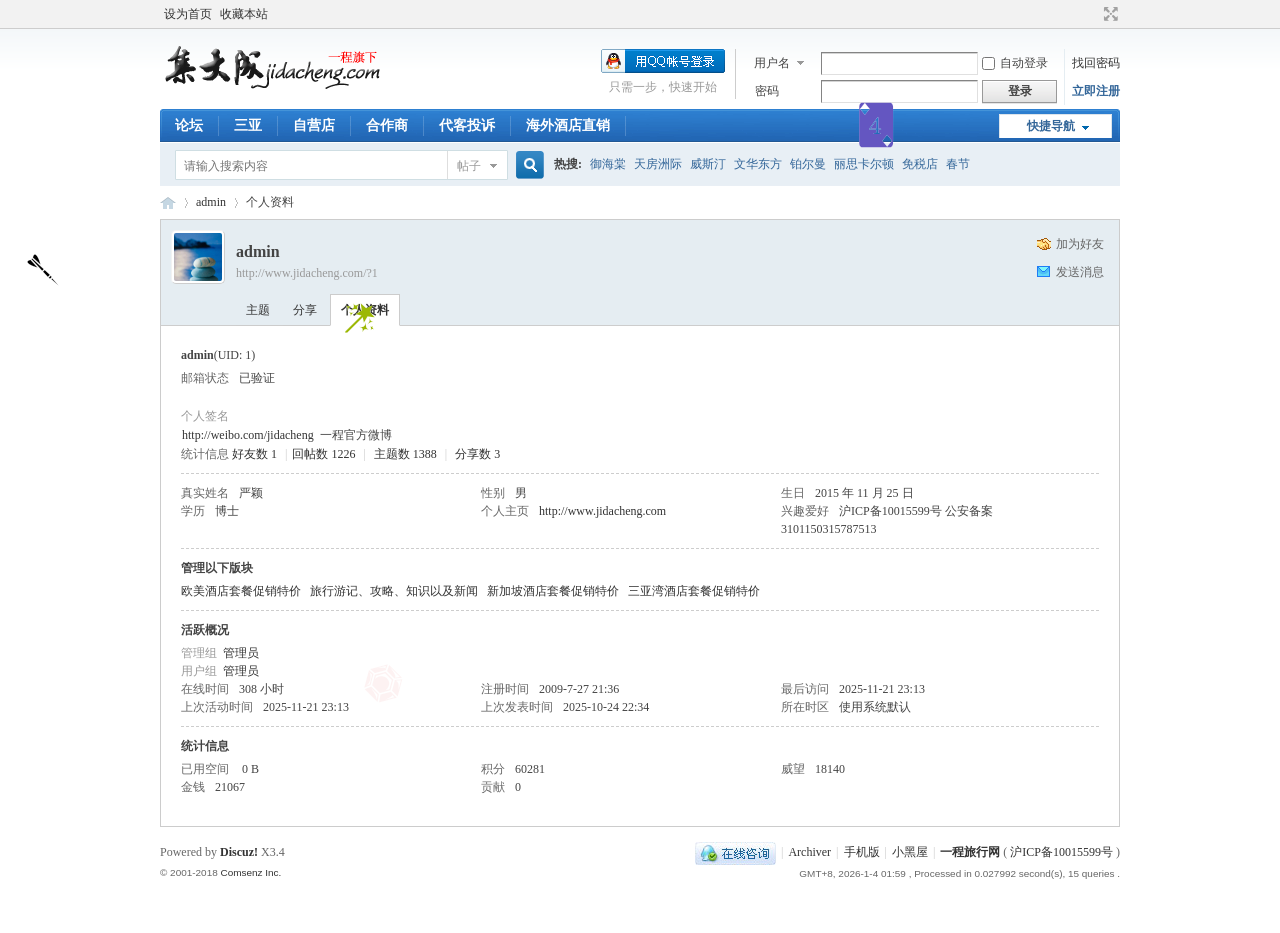 This screenshot has height=933, width=1280. What do you see at coordinates (383, 683) in the screenshot?
I see `in-game premium currency or gems` at bounding box center [383, 683].